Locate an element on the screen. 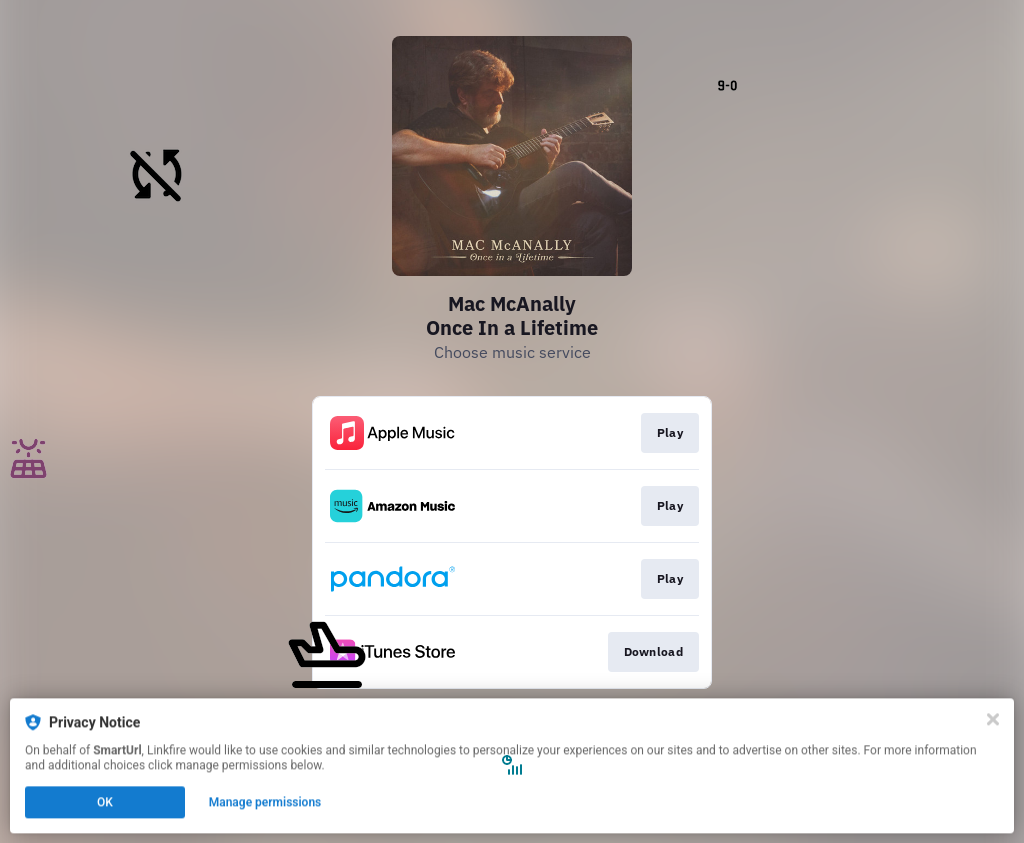 The height and width of the screenshot is (843, 1024). access solar energy settings is located at coordinates (28, 459).